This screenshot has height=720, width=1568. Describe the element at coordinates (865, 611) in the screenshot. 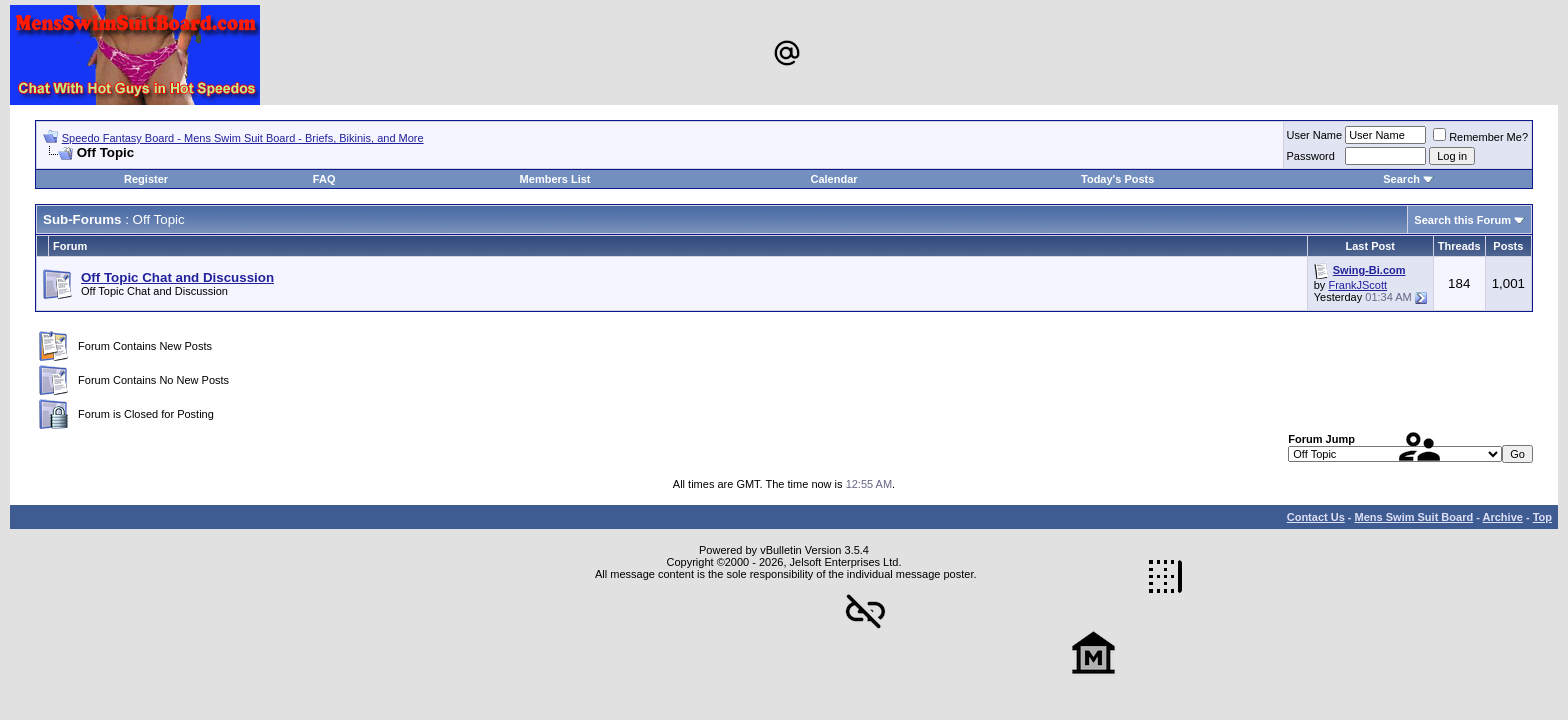

I see `unlink or disconnect a shared link` at that location.